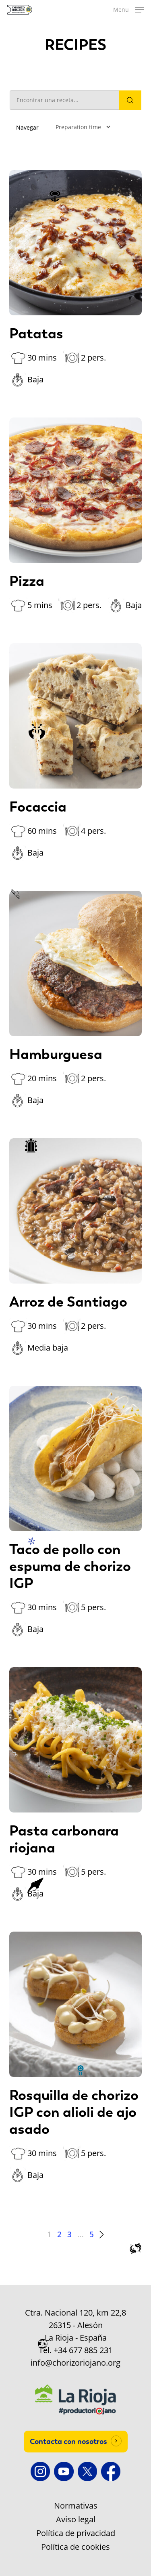 The image size is (151, 2576). Describe the element at coordinates (31, 1541) in the screenshot. I see `mark item as favorite` at that location.